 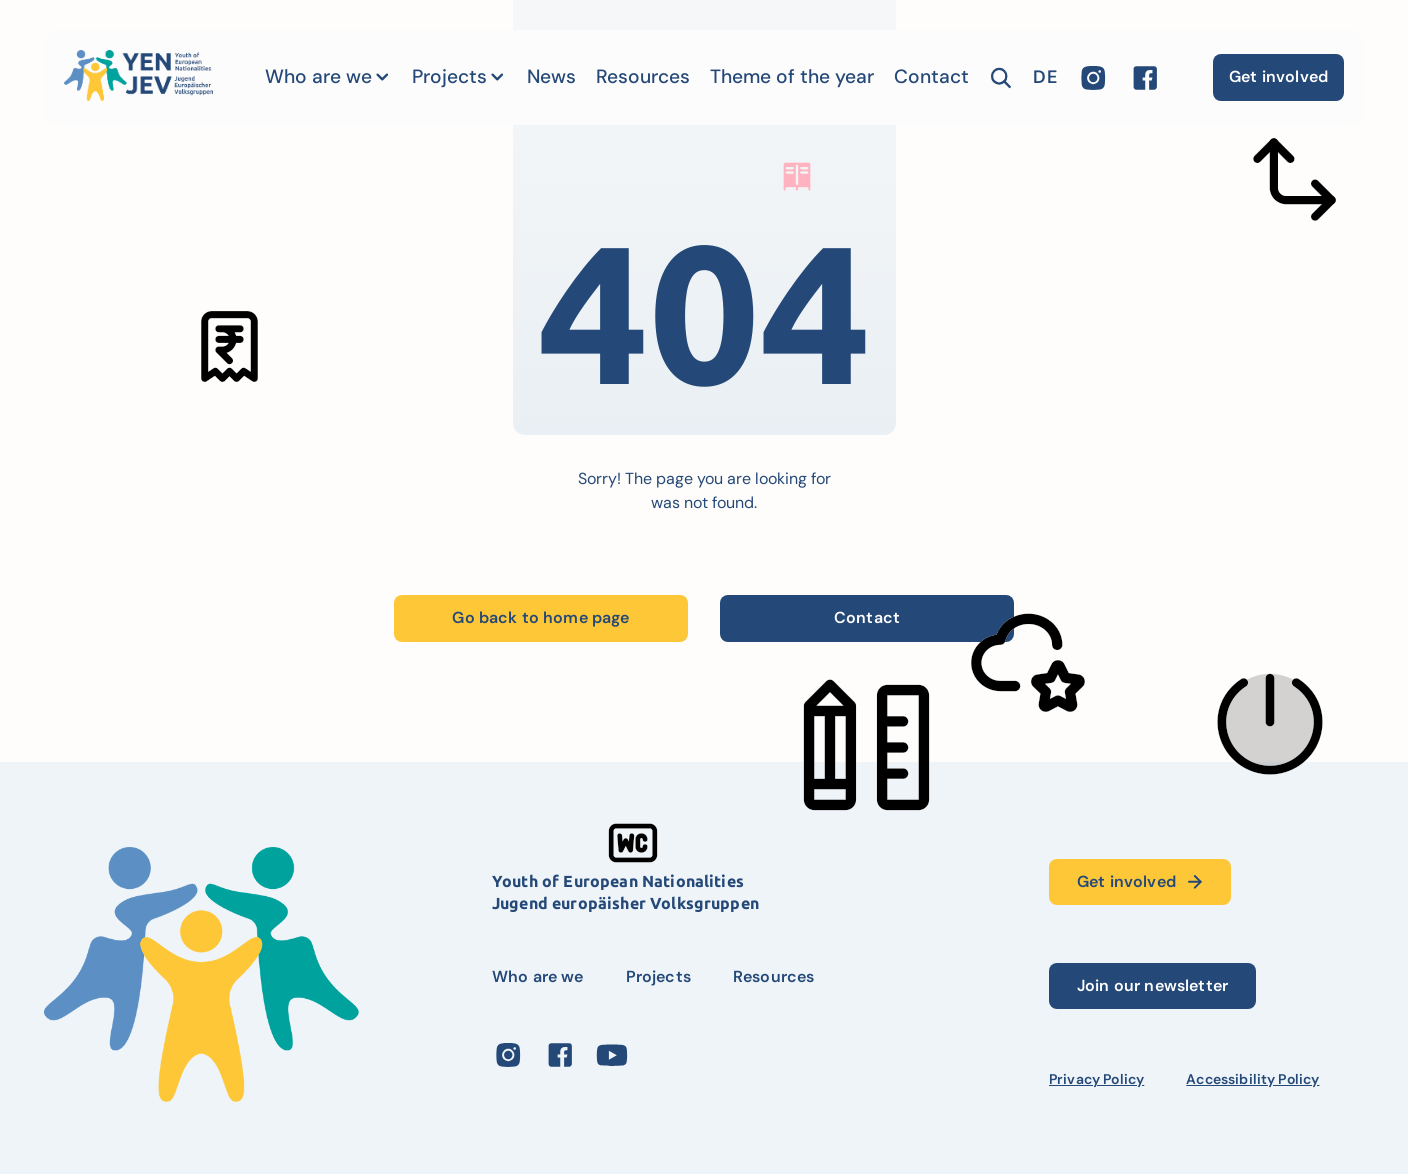 I want to click on view receipt or transaction in rupees, so click(x=229, y=346).